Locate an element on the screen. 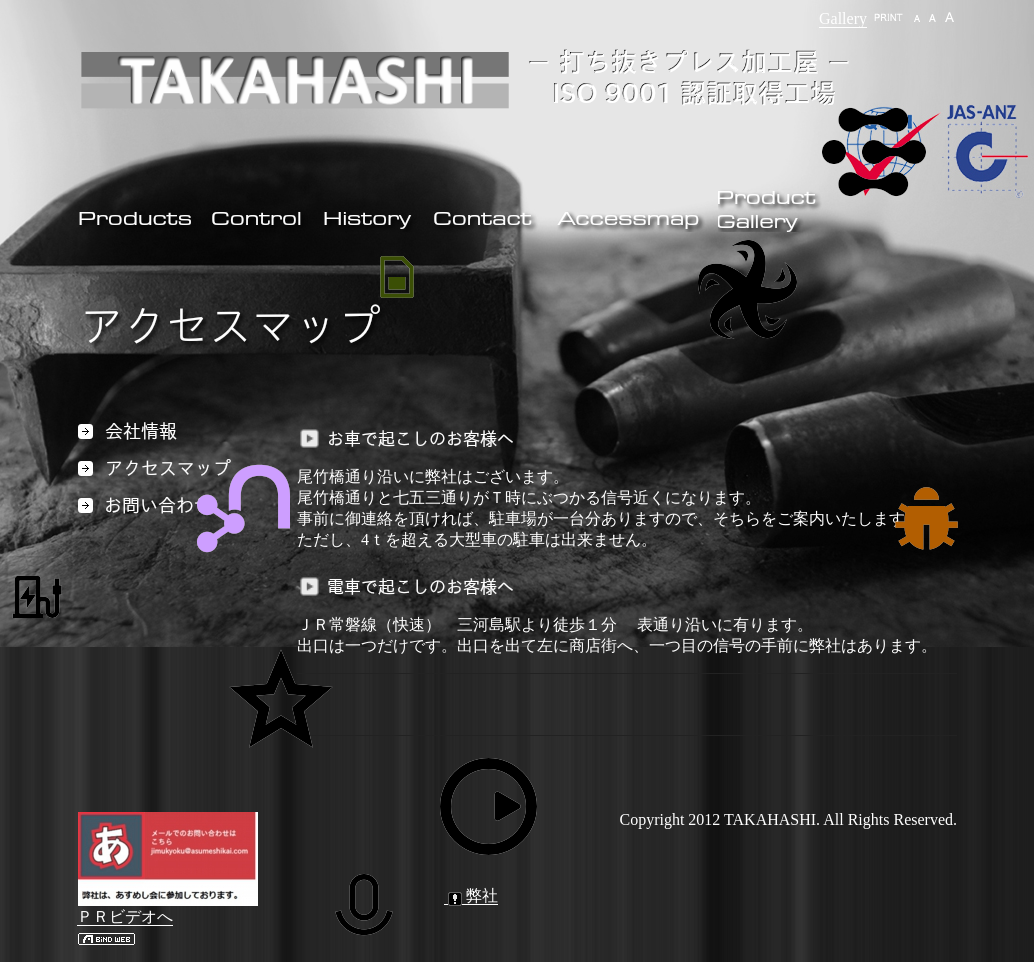  find nearby EV charging stations is located at coordinates (36, 597).